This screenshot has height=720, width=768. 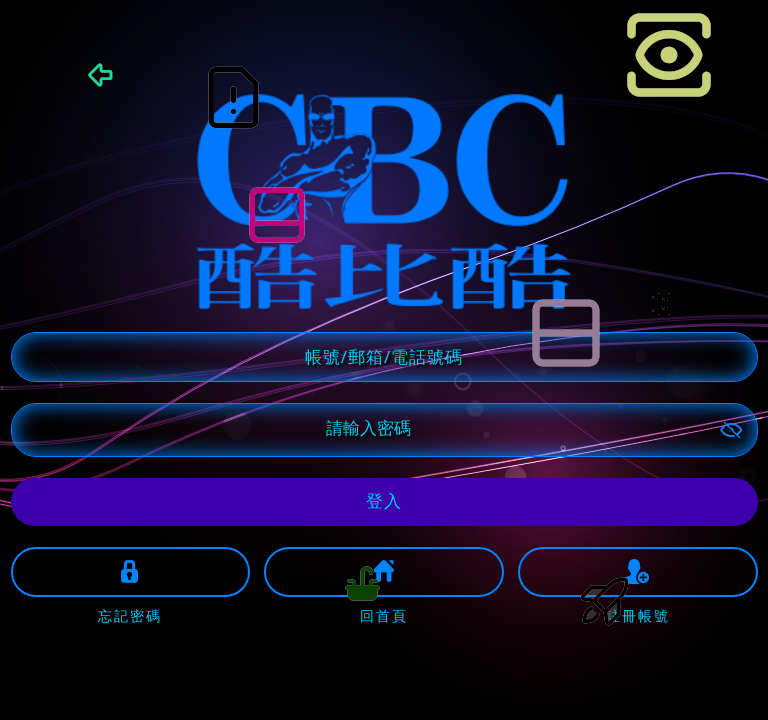 What do you see at coordinates (566, 333) in the screenshot?
I see `switch to two-row layout view` at bounding box center [566, 333].